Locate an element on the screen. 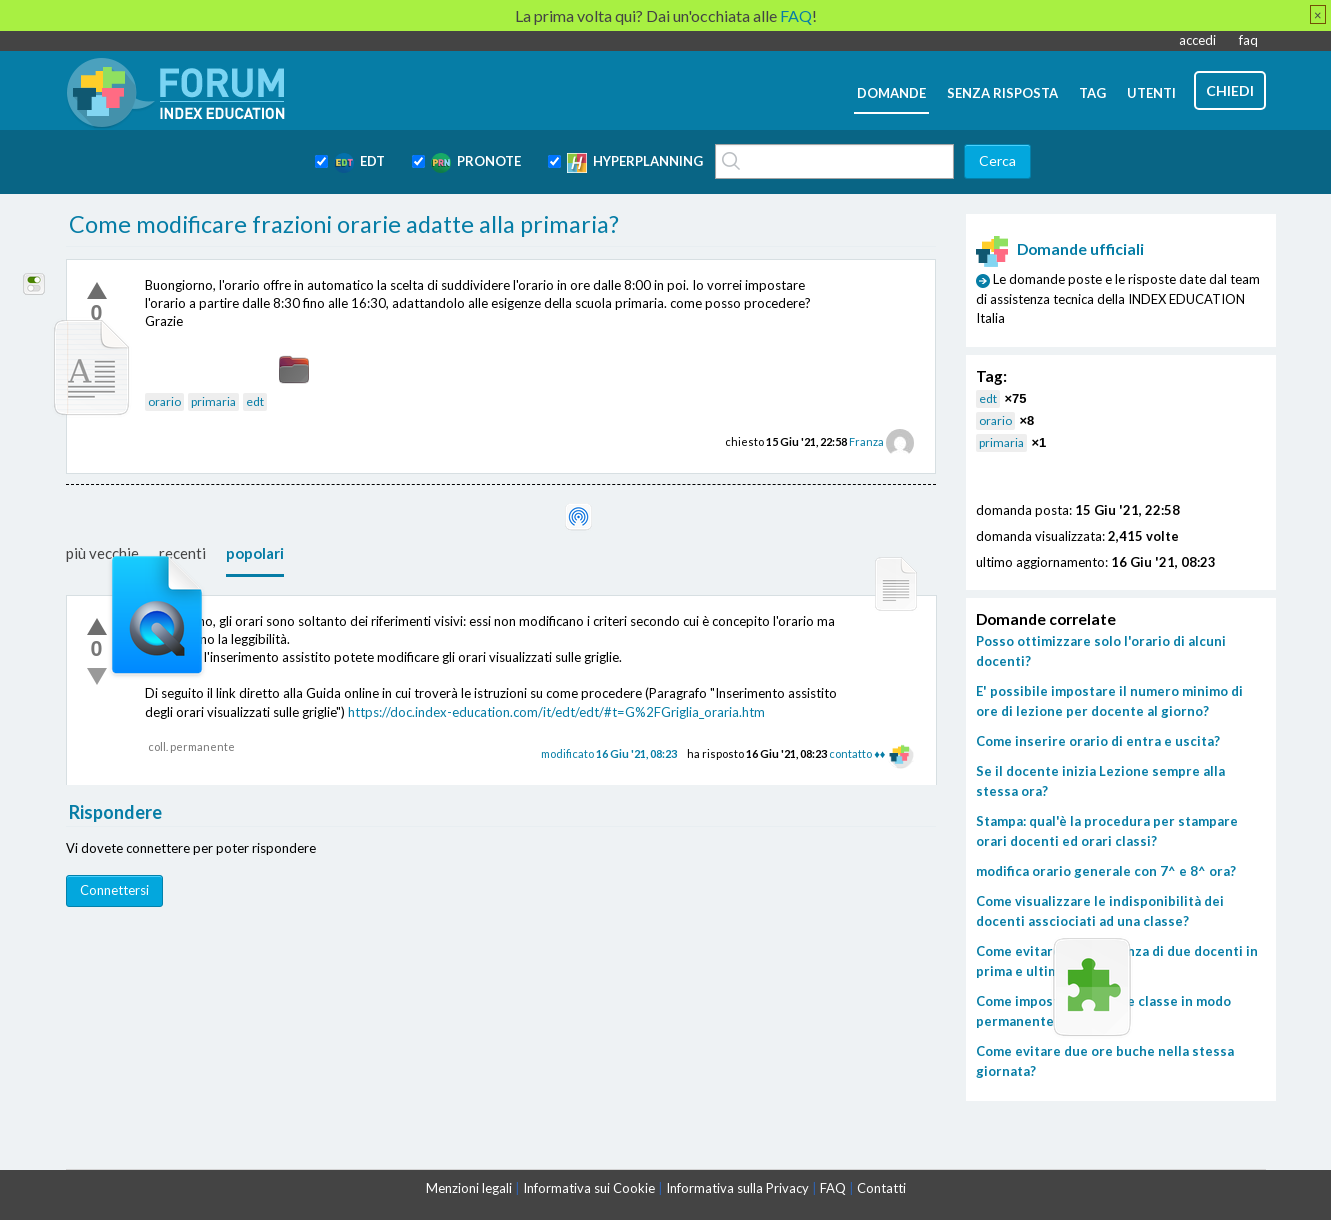  open a rich text format document is located at coordinates (91, 367).